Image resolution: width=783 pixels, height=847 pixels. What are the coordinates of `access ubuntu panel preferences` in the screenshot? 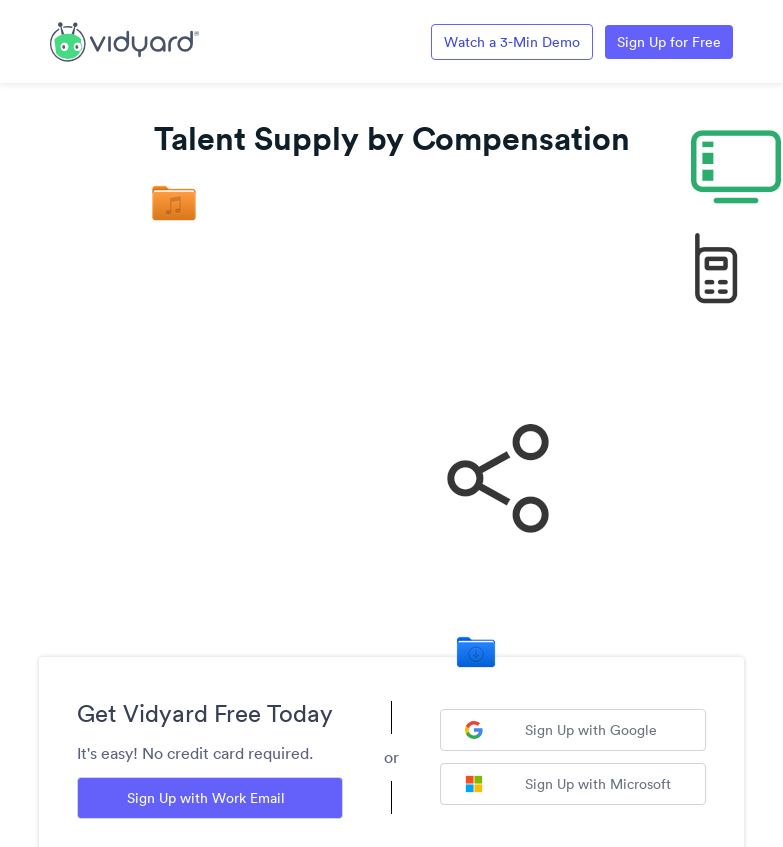 It's located at (736, 164).